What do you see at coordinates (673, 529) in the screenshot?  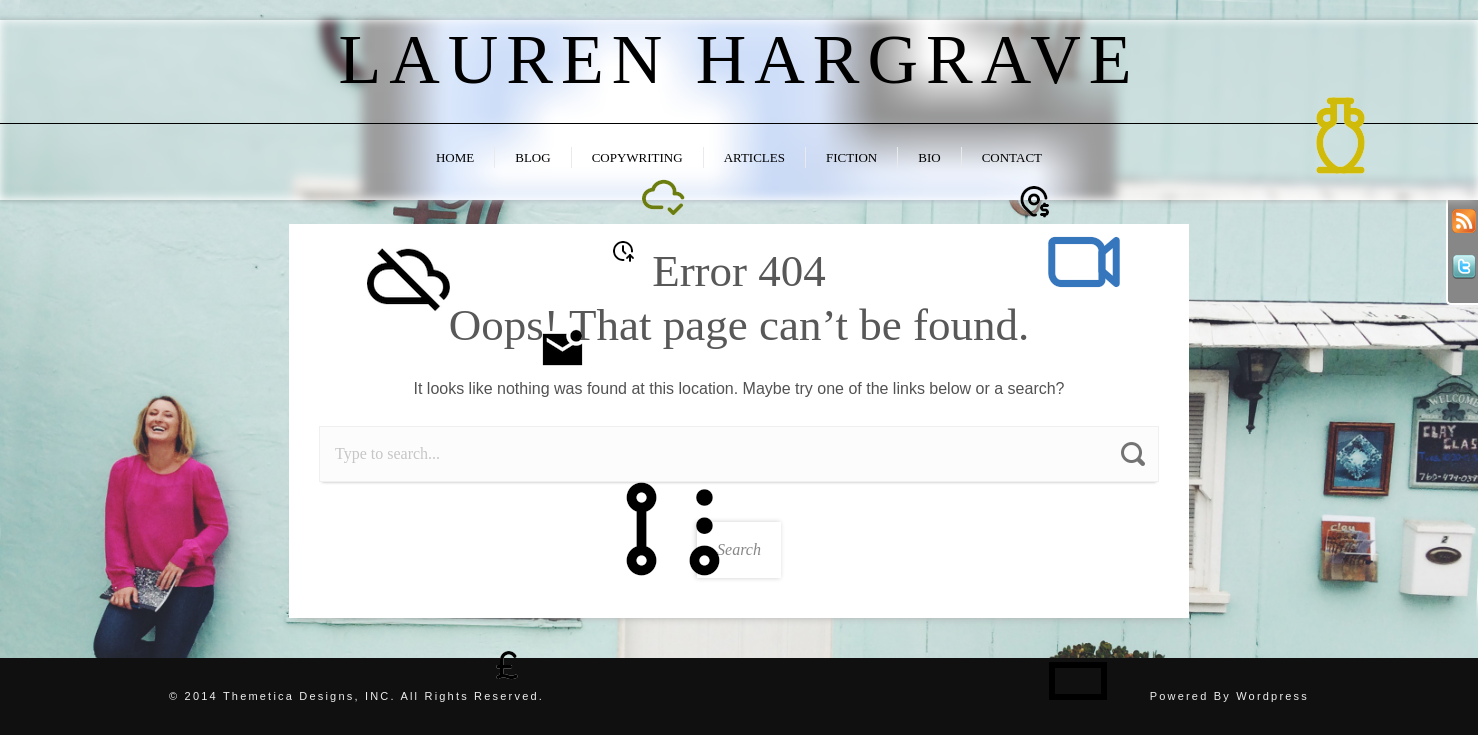 I see `create a draft pull request` at bounding box center [673, 529].